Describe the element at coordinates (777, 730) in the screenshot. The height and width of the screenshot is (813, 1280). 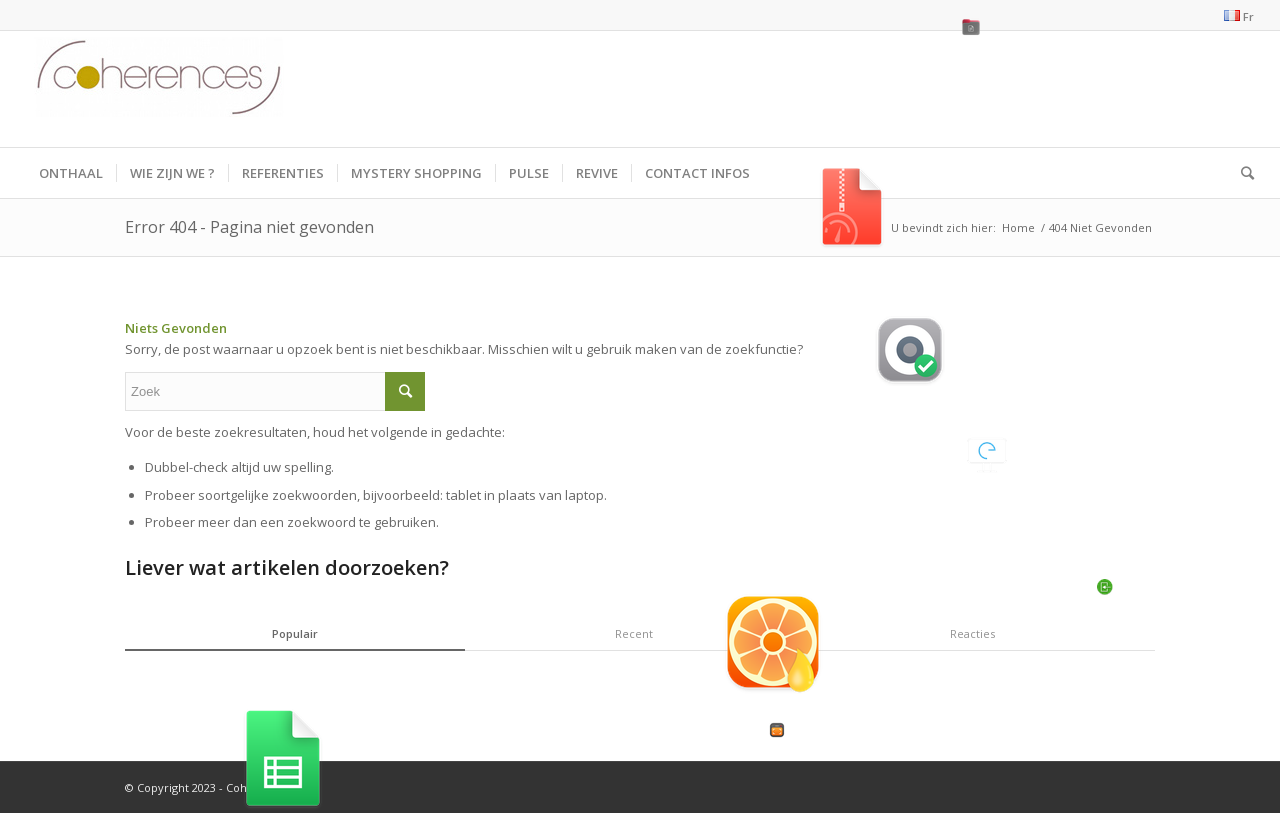
I see `open peek app for quick file previews` at that location.